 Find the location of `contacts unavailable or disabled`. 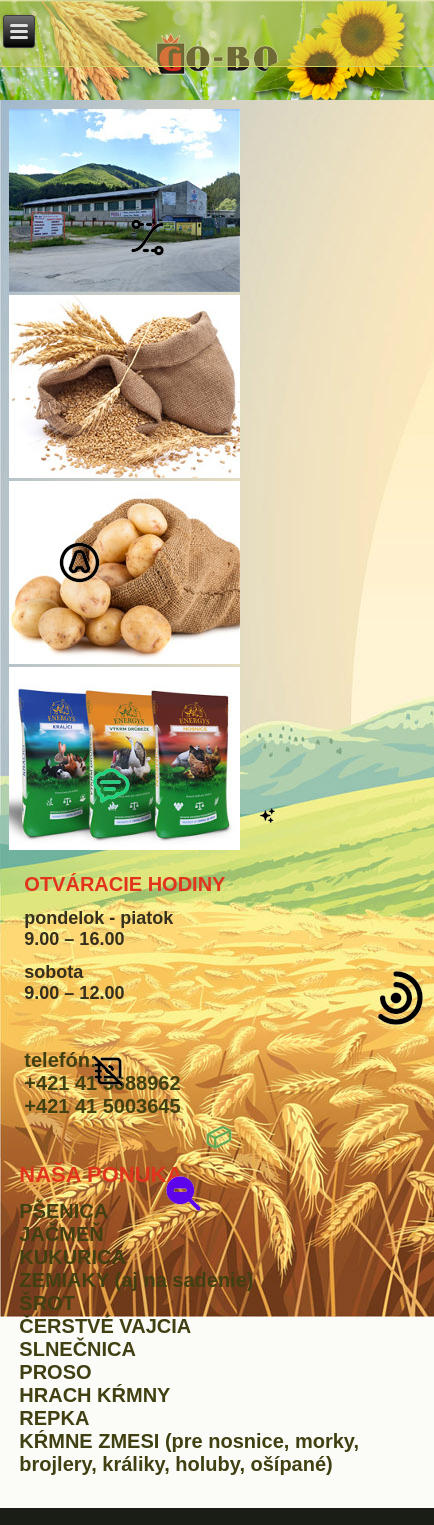

contacts unavailable or disabled is located at coordinates (108, 1071).